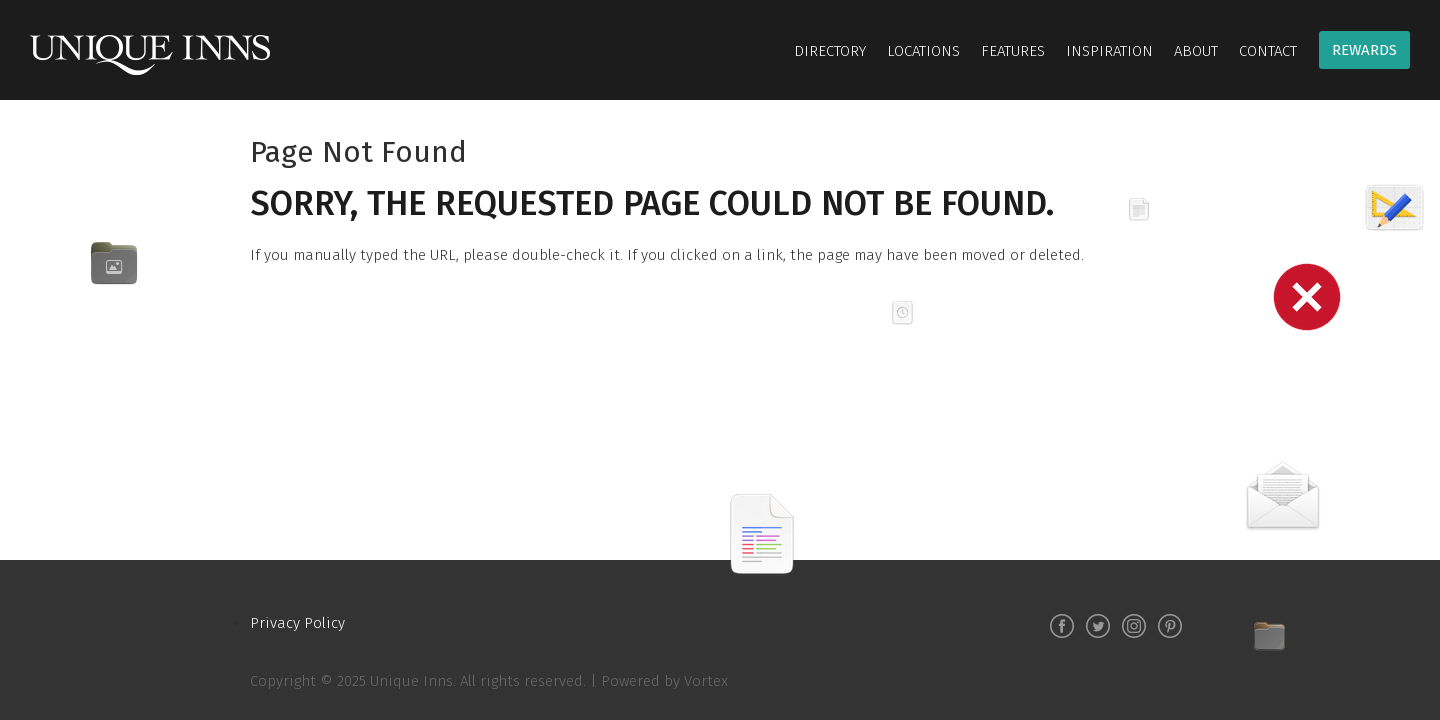  What do you see at coordinates (1269, 635) in the screenshot?
I see `open a folder to view its contents` at bounding box center [1269, 635].